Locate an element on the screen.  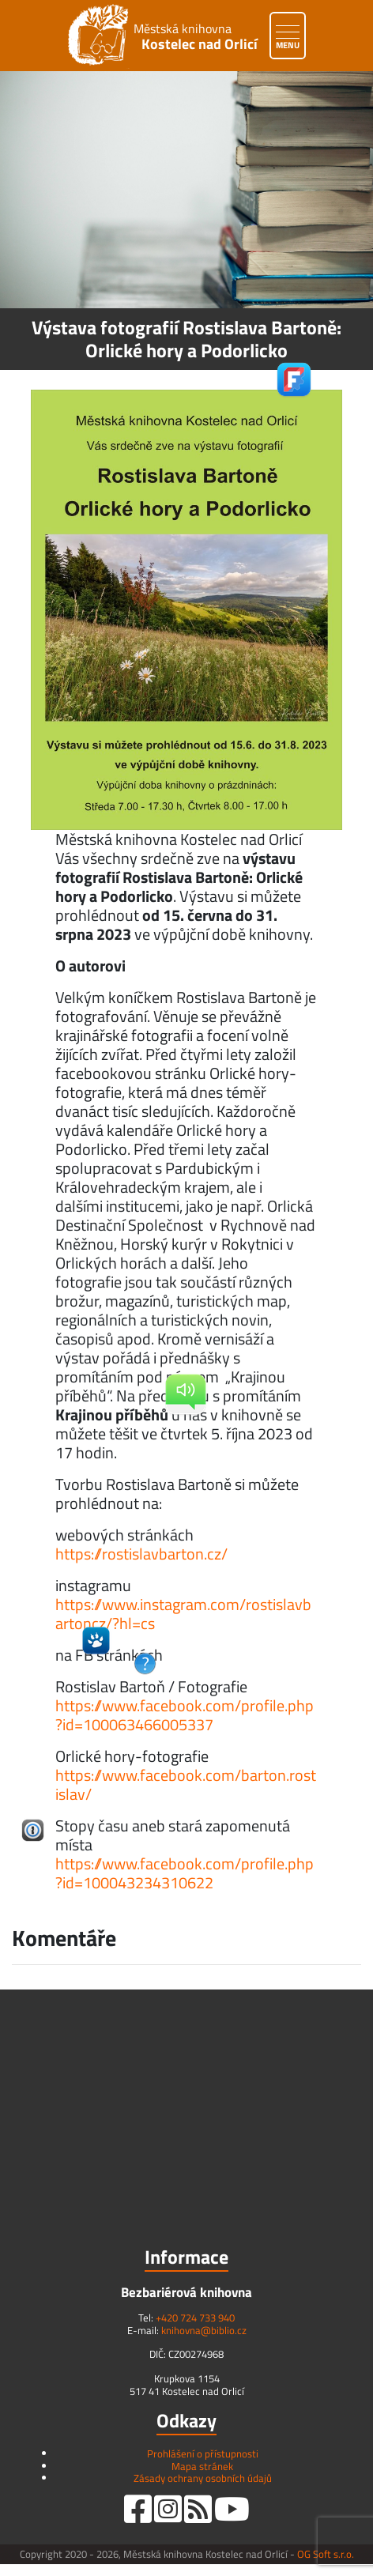
open lazarus IDE application is located at coordinates (96, 1640).